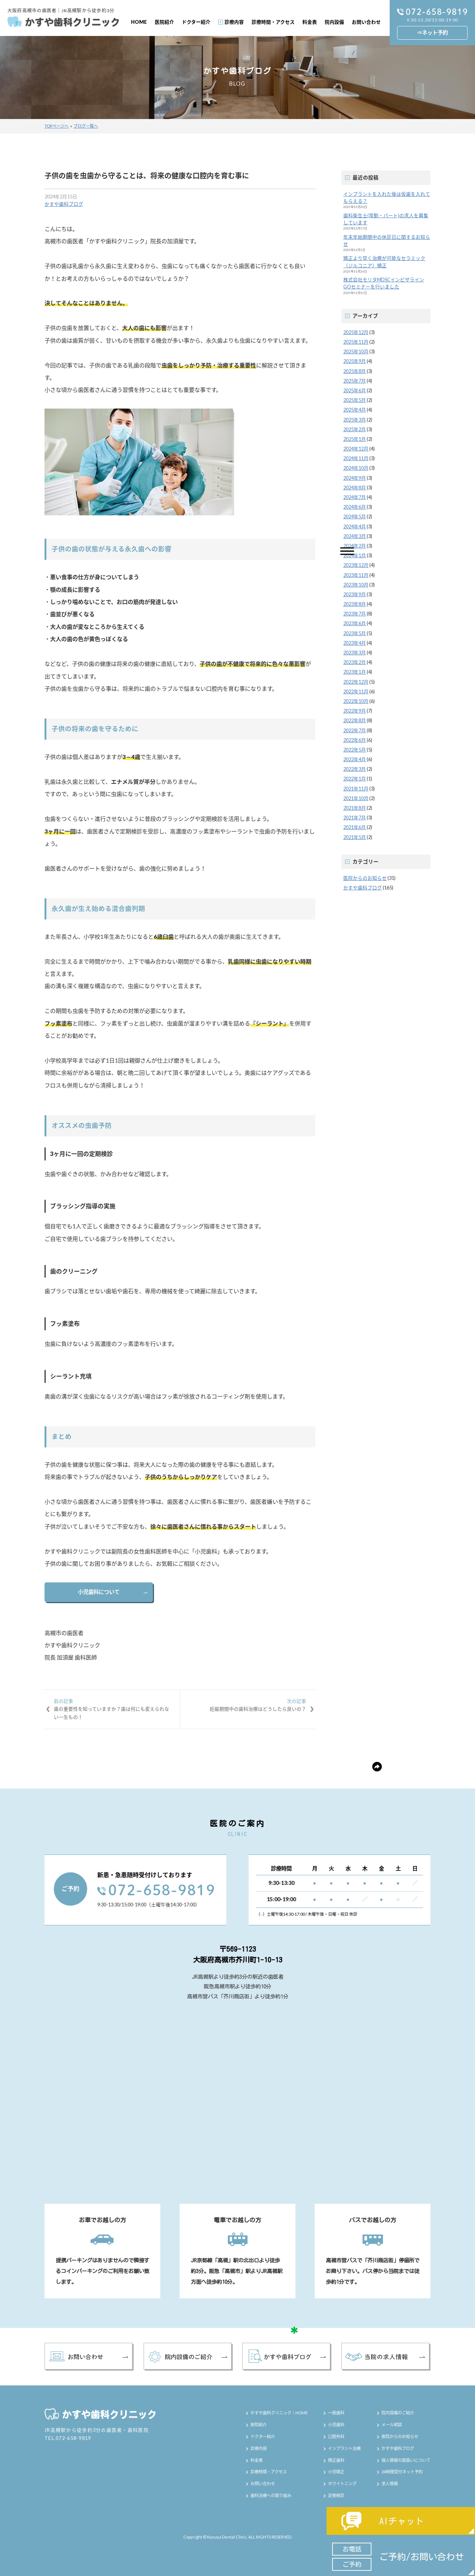  Describe the element at coordinates (377, 1767) in the screenshot. I see `forward or share content` at that location.